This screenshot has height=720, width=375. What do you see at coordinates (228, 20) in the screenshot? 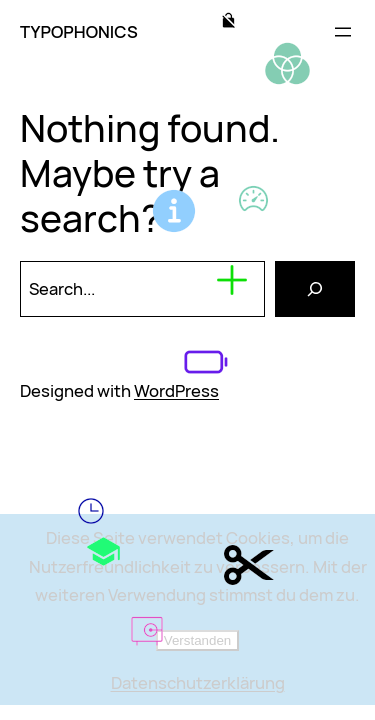
I see `indicates connection is not encrypted or secure` at bounding box center [228, 20].